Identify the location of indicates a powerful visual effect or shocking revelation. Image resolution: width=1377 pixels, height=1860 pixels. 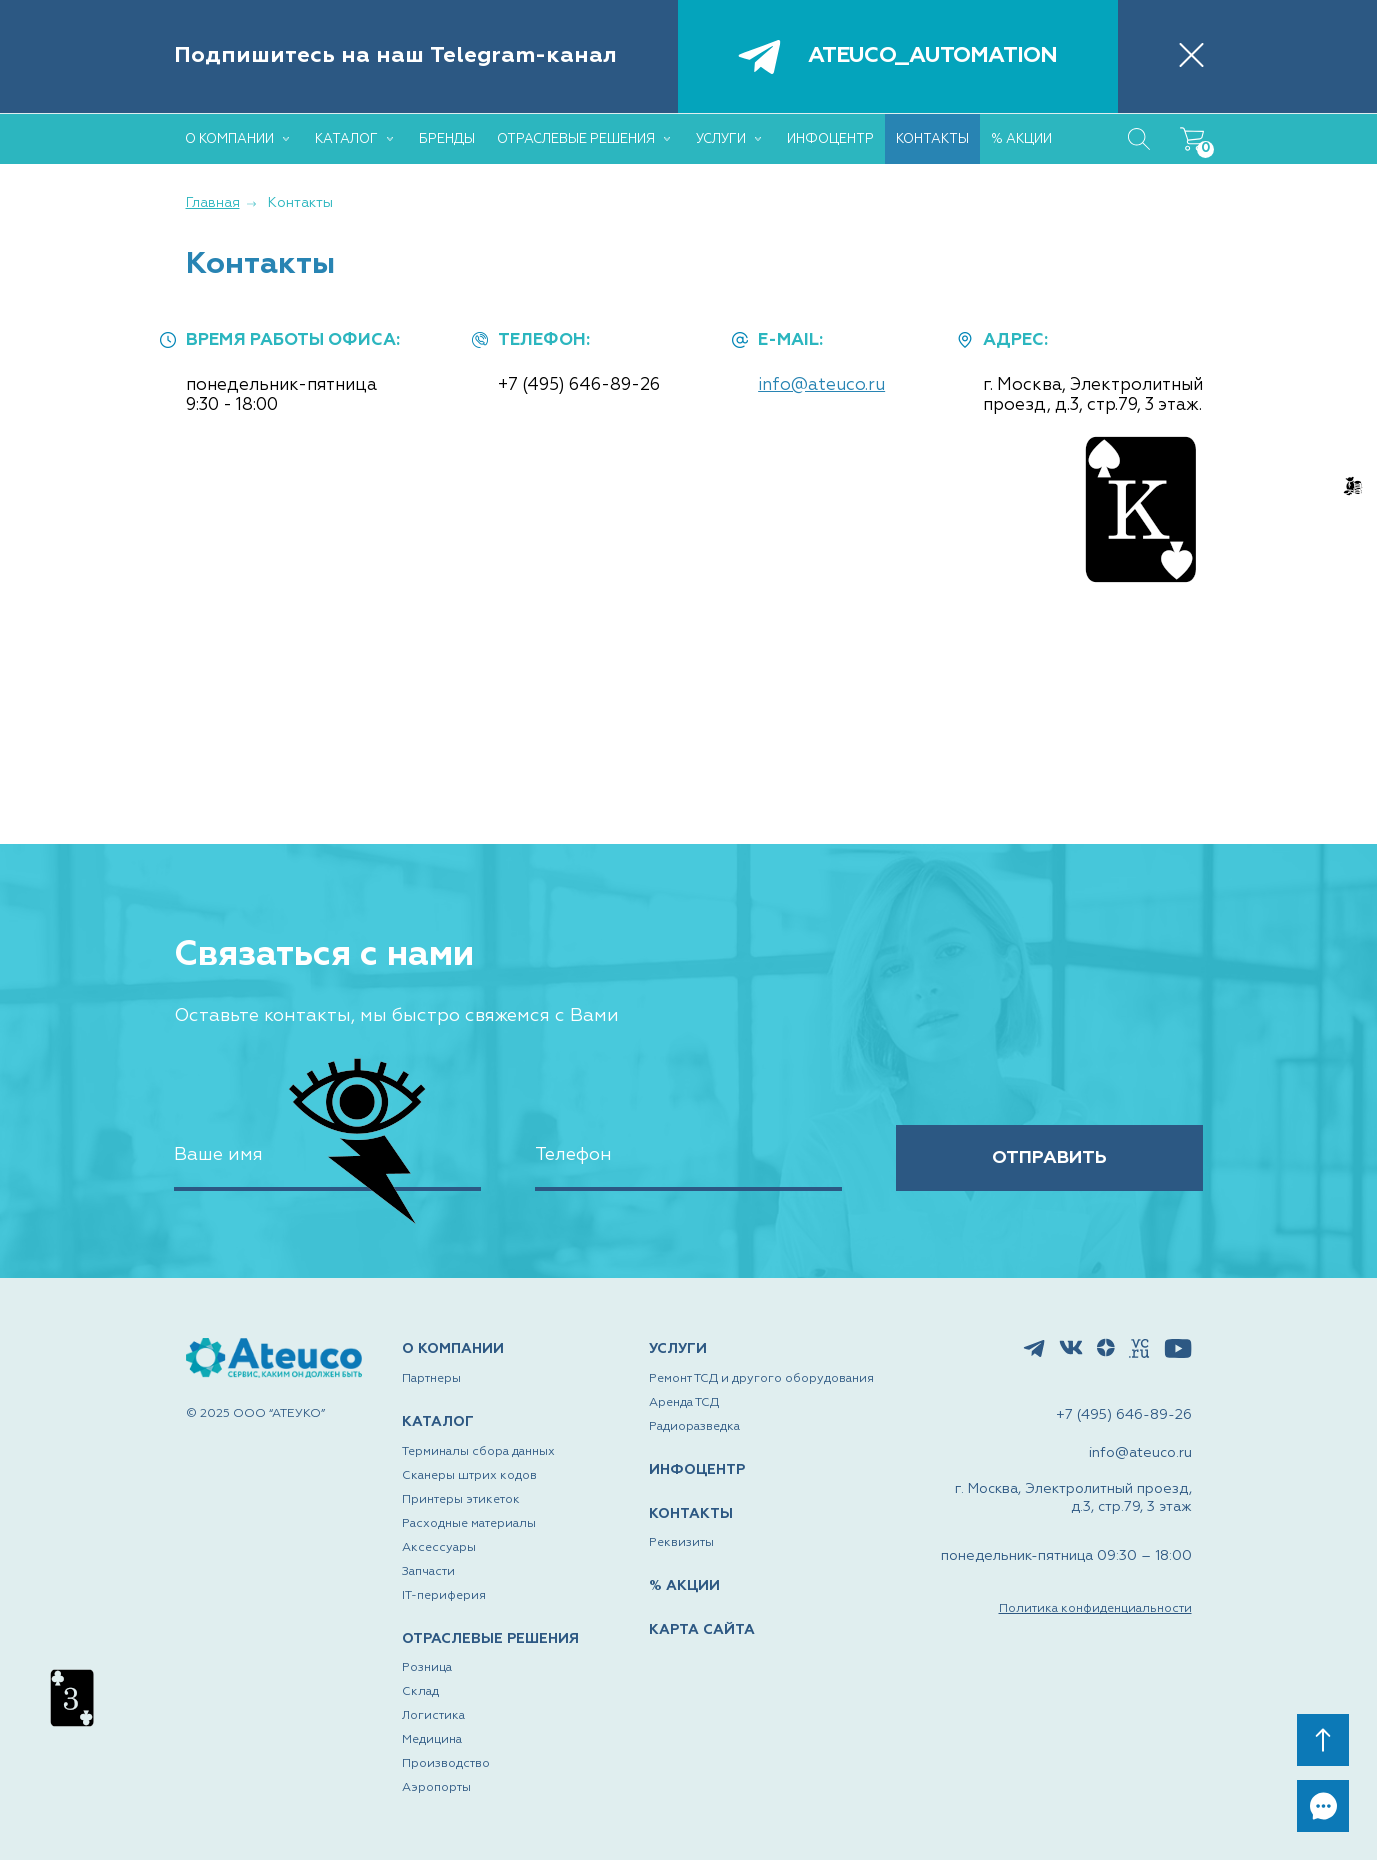
(359, 1142).